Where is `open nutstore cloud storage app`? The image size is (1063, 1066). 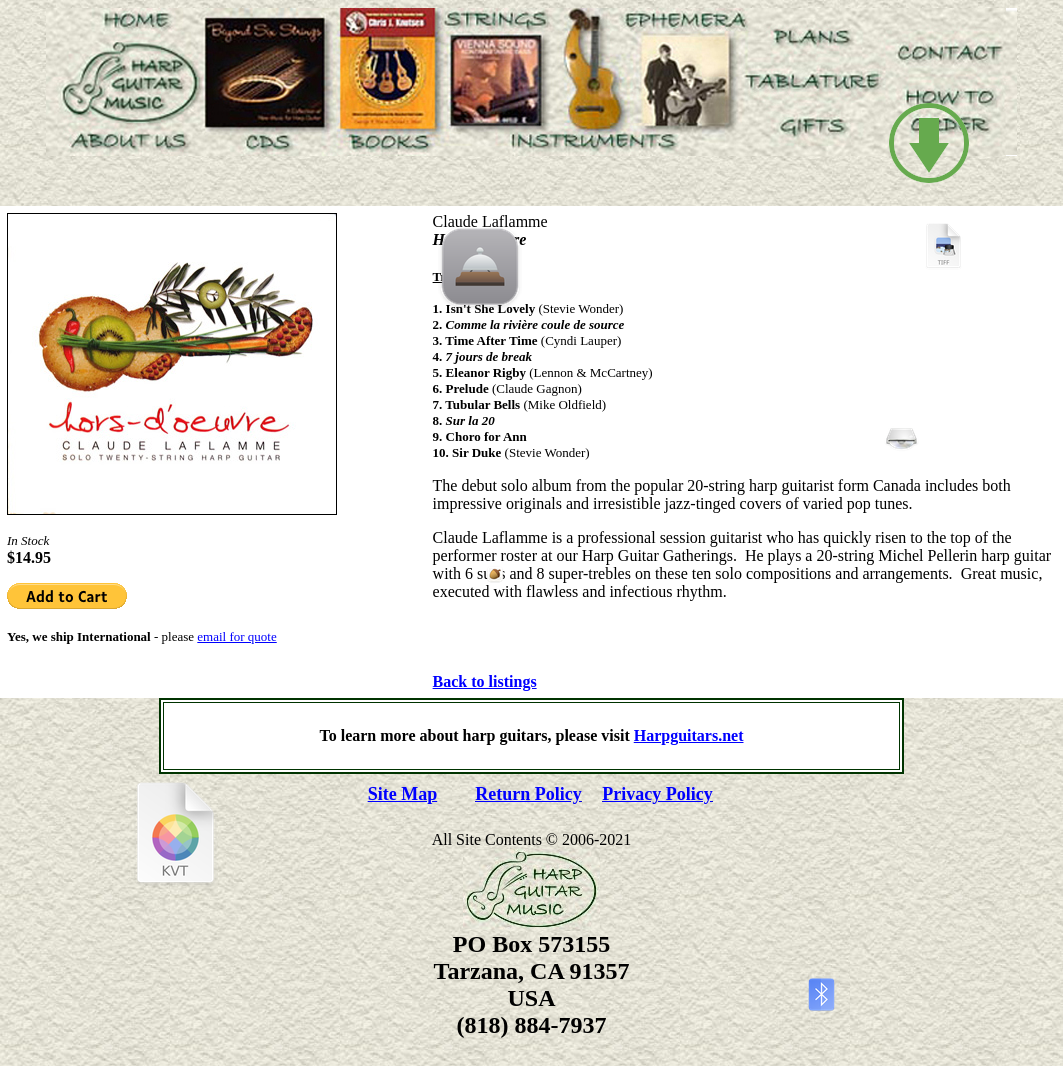
open nutstore cloud storage app is located at coordinates (495, 574).